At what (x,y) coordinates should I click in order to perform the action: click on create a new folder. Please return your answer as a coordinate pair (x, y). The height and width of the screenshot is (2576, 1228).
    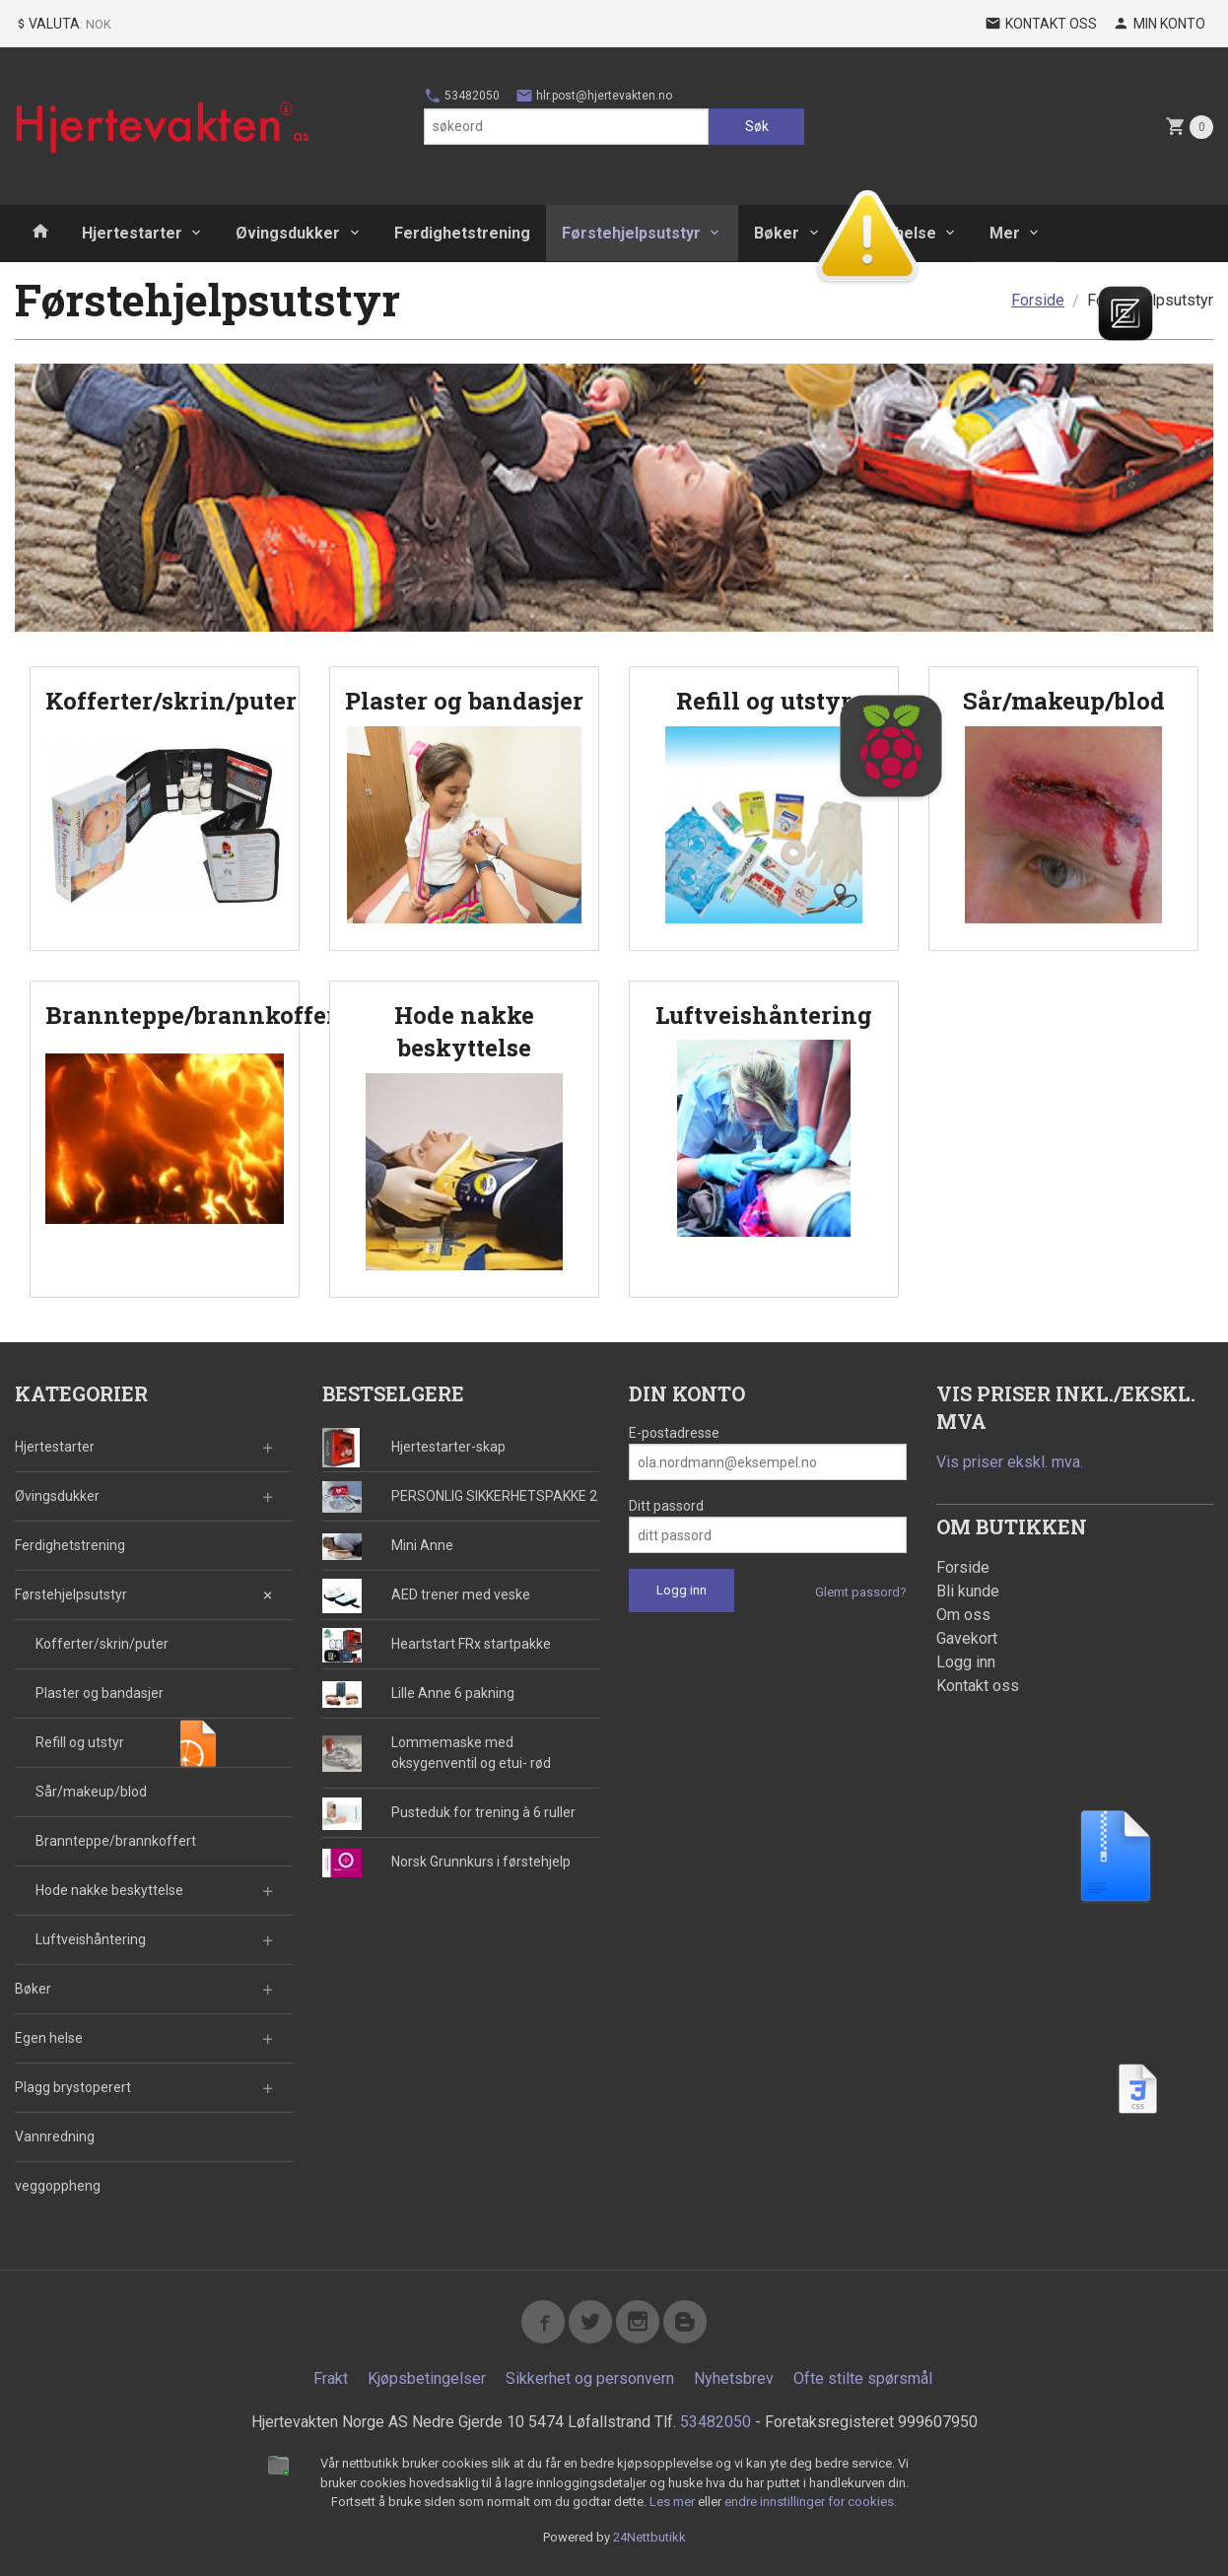
    Looking at the image, I should click on (278, 2465).